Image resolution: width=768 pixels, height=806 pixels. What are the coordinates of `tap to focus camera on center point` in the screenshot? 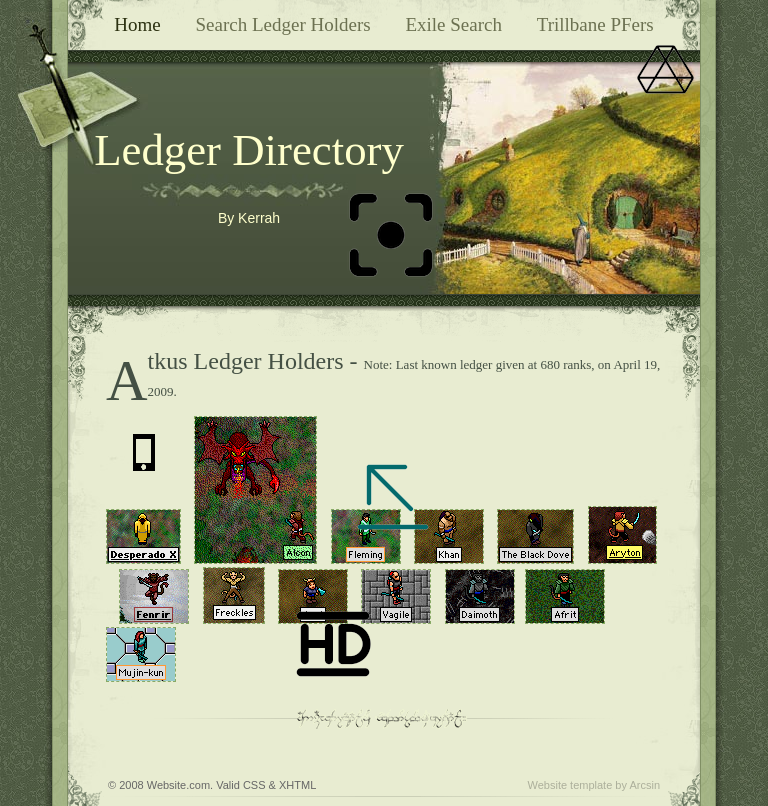 It's located at (391, 235).